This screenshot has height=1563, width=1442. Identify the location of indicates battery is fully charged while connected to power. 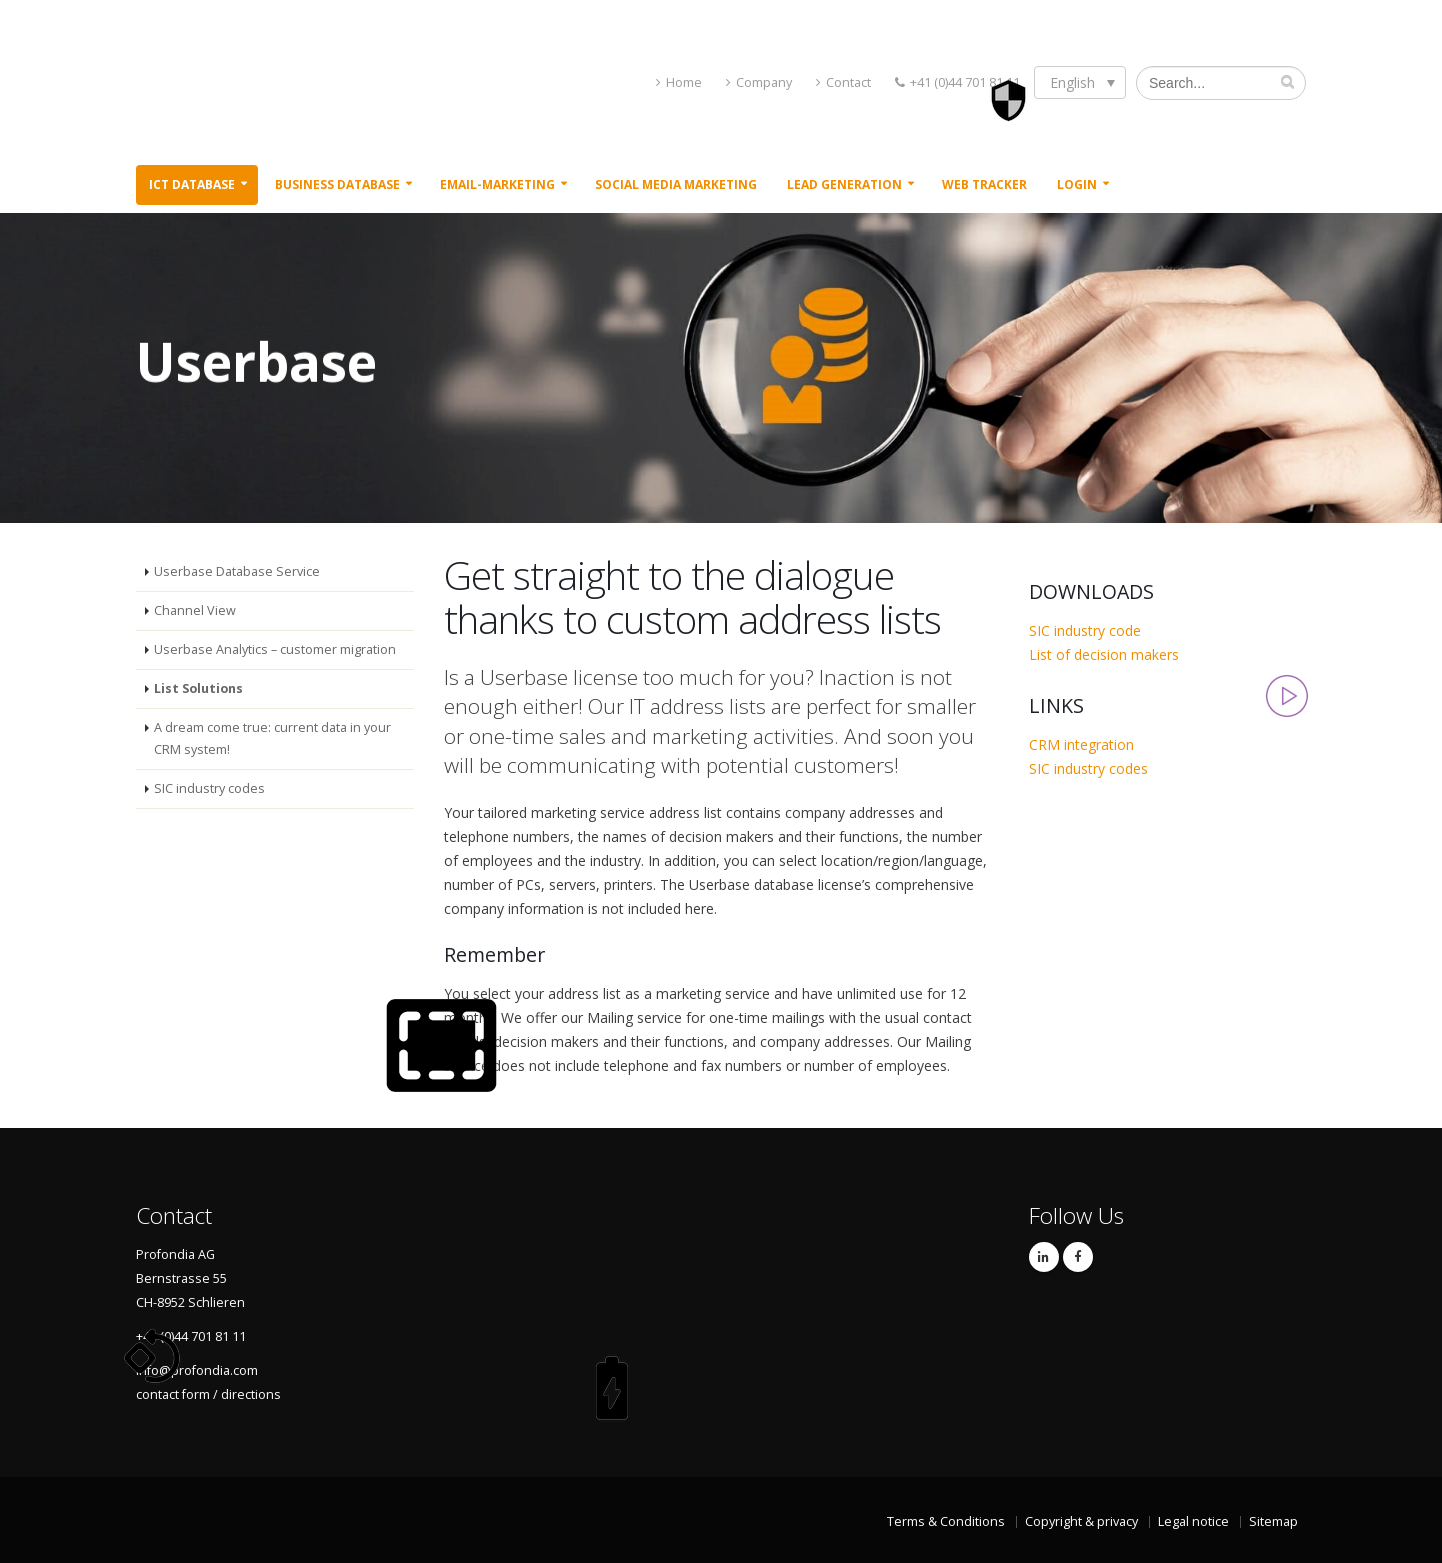
(612, 1388).